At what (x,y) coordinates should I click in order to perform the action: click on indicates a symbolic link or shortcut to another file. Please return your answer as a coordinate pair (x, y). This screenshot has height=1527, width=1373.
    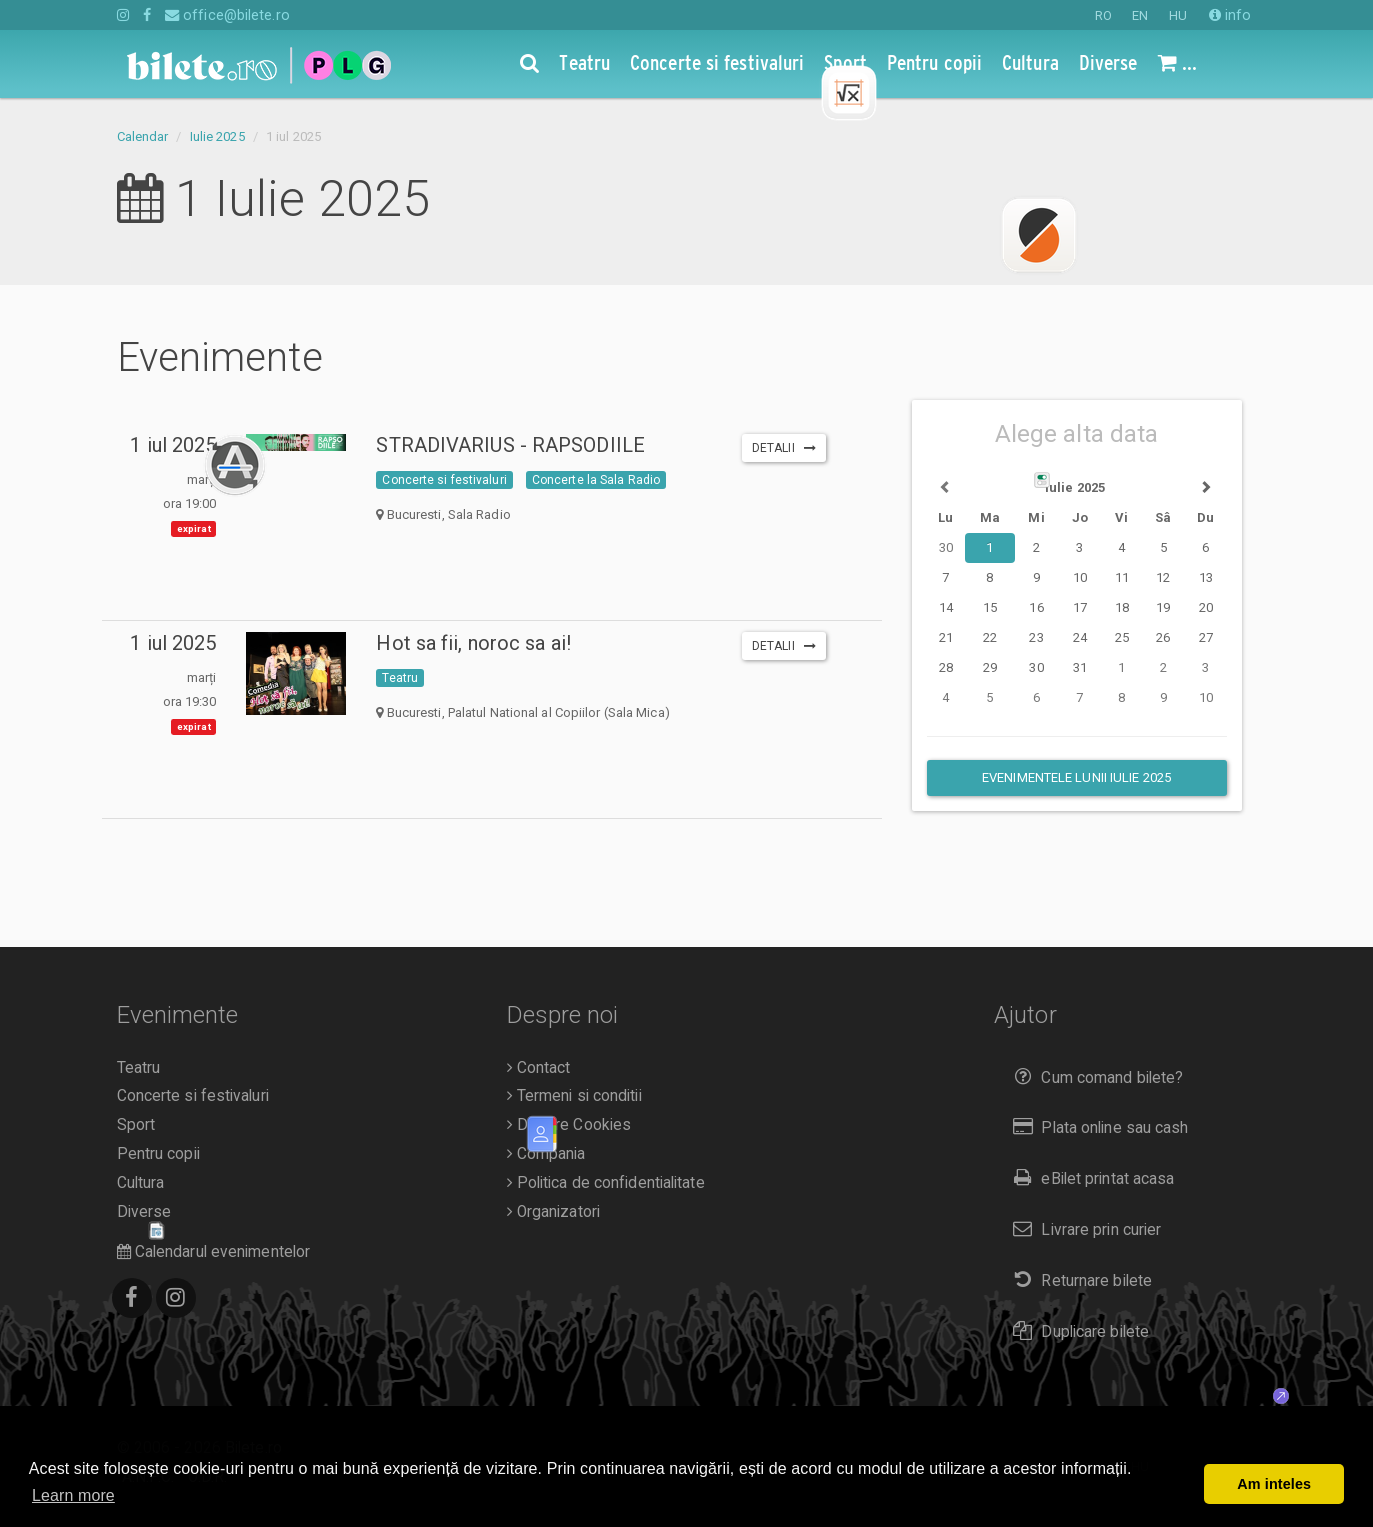
    Looking at the image, I should click on (1281, 1396).